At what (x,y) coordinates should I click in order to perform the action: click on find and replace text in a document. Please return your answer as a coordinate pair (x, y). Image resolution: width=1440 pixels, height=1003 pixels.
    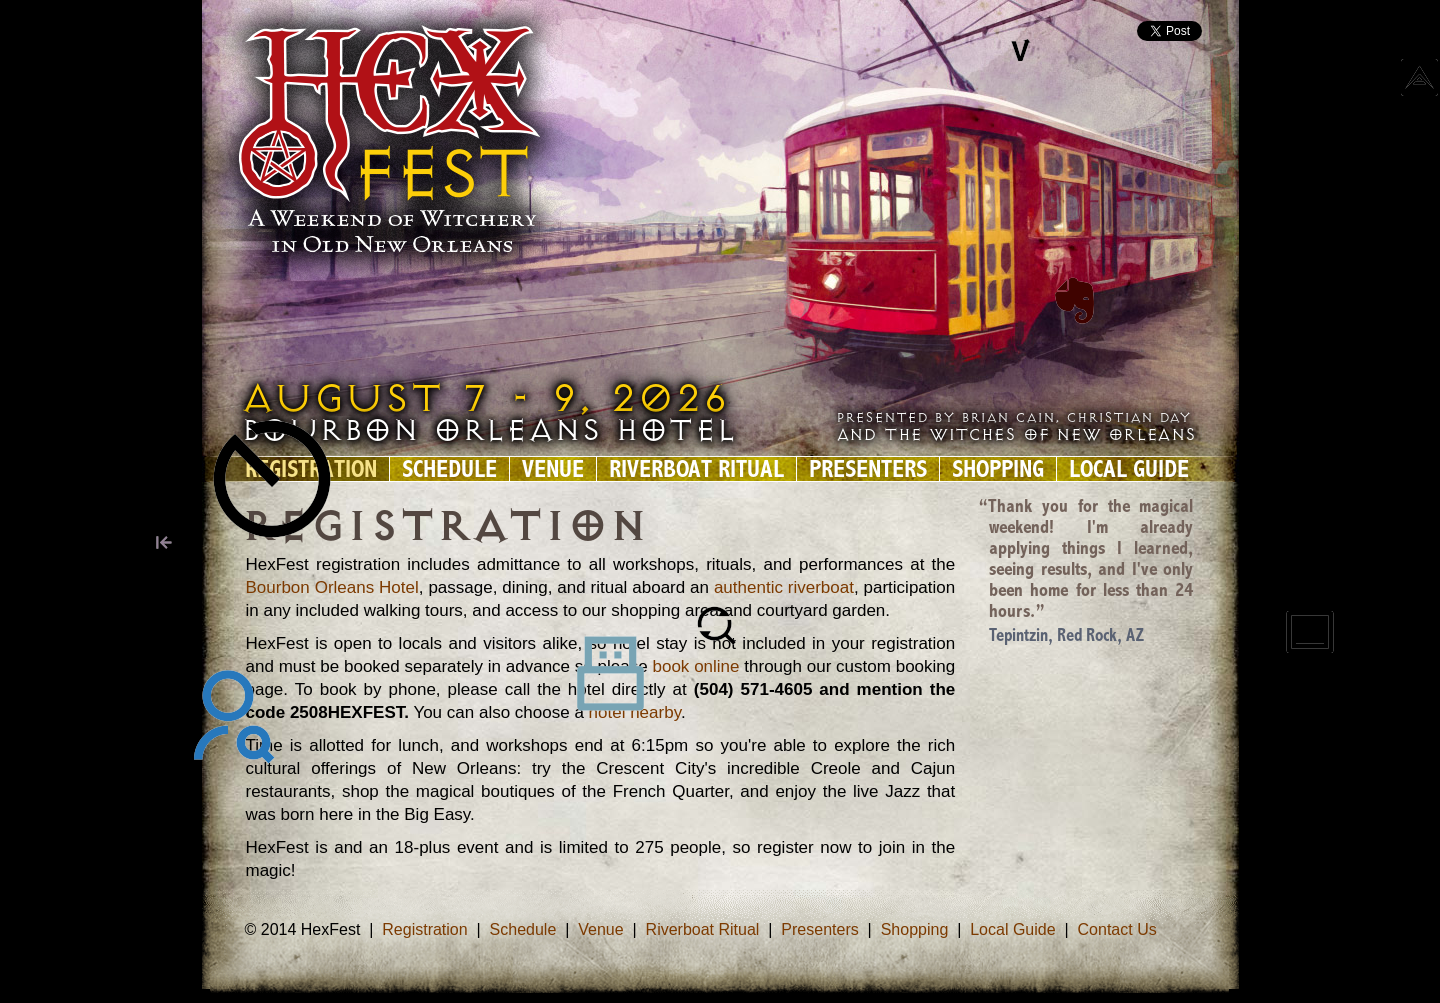
    Looking at the image, I should click on (716, 625).